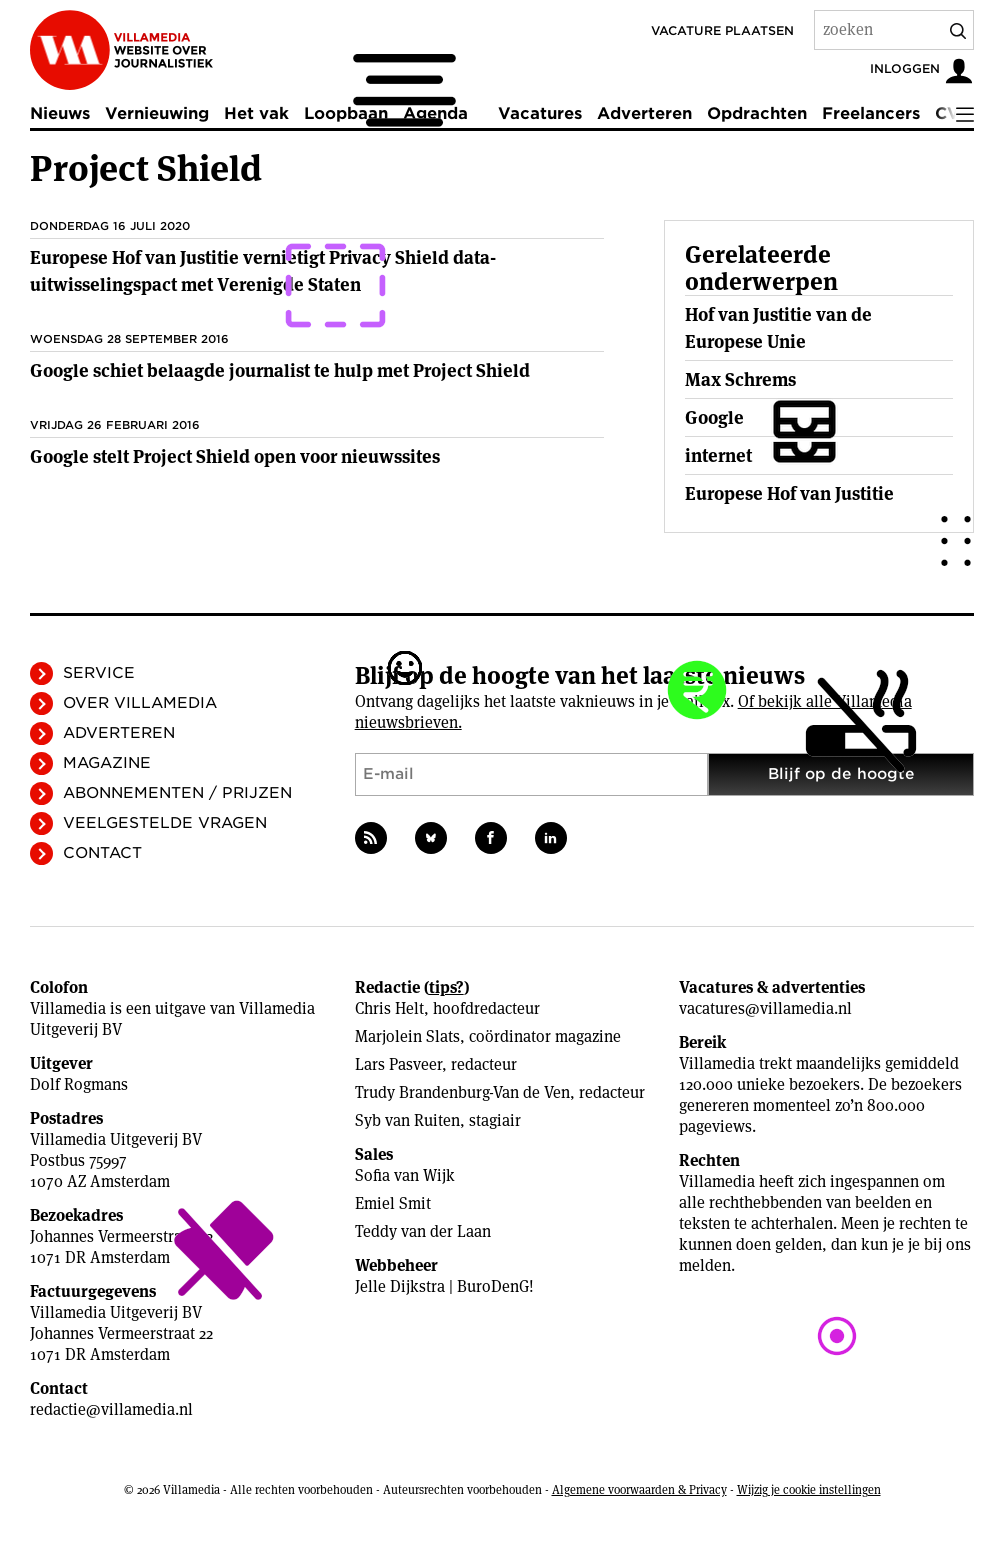 The width and height of the screenshot is (1004, 1547). I want to click on center align text, so click(404, 92).